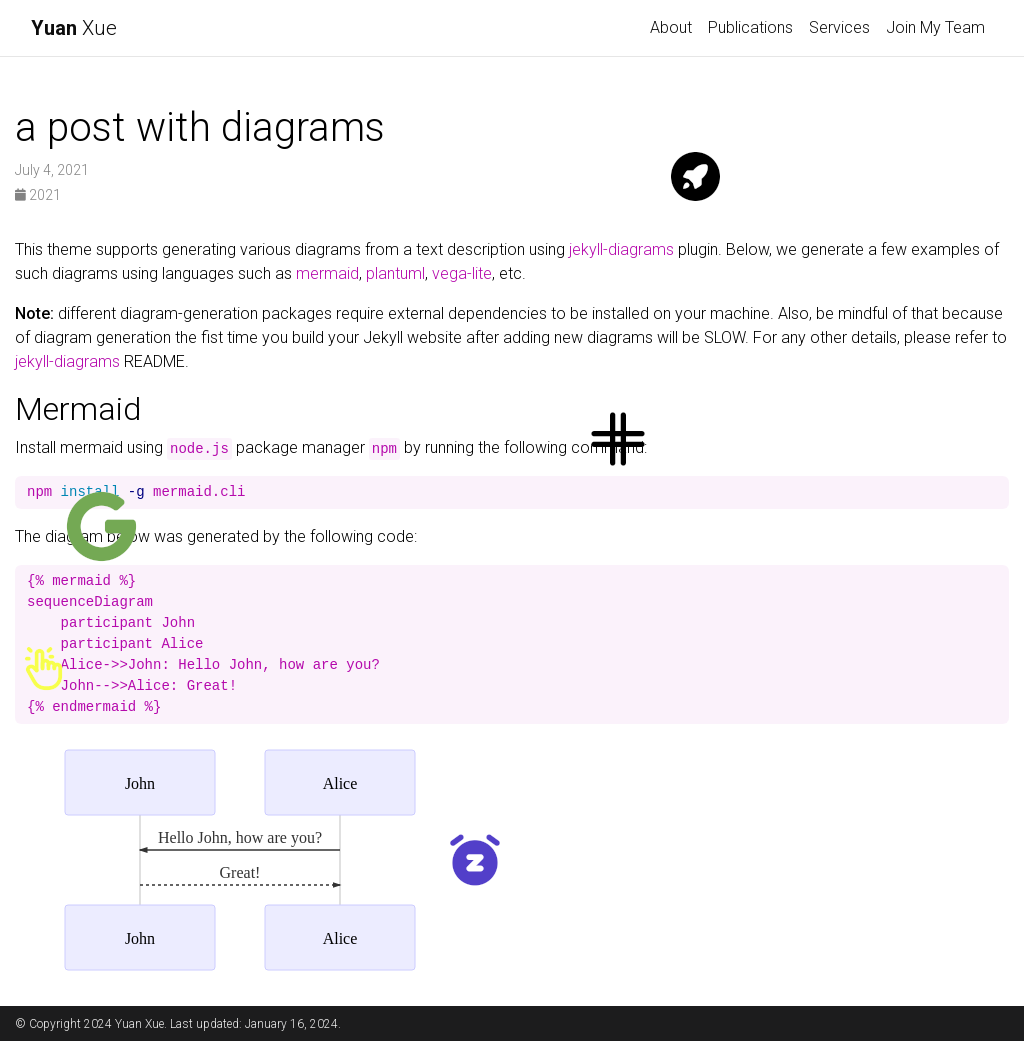 This screenshot has height=1041, width=1024. What do you see at coordinates (618, 439) in the screenshot?
I see `apply golden ratio grid overlay` at bounding box center [618, 439].